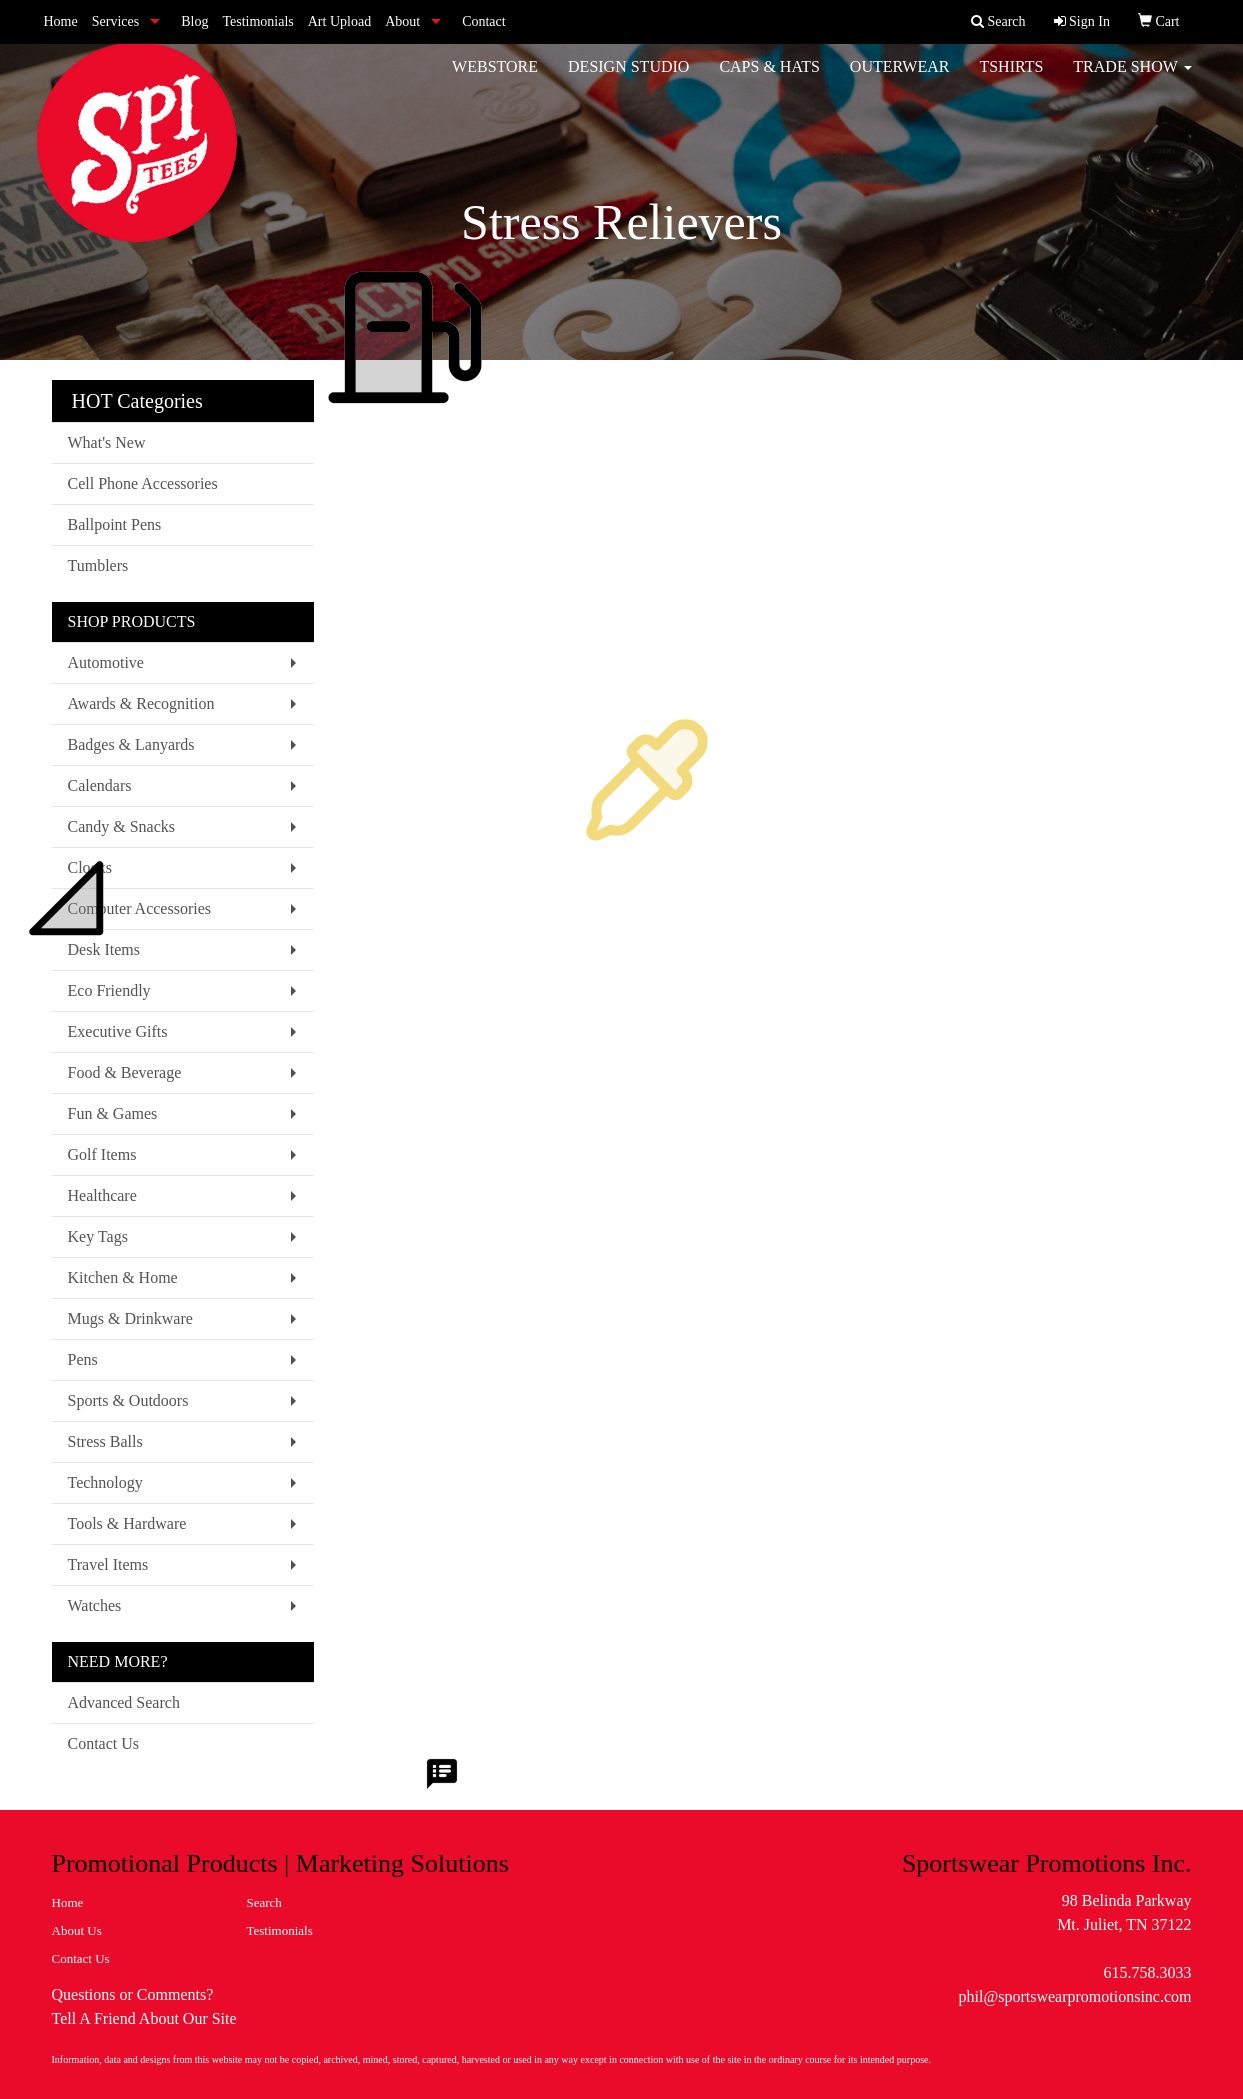 This screenshot has width=1243, height=2099. Describe the element at coordinates (442, 1774) in the screenshot. I see `view speaker notes or presentation talking points` at that location.